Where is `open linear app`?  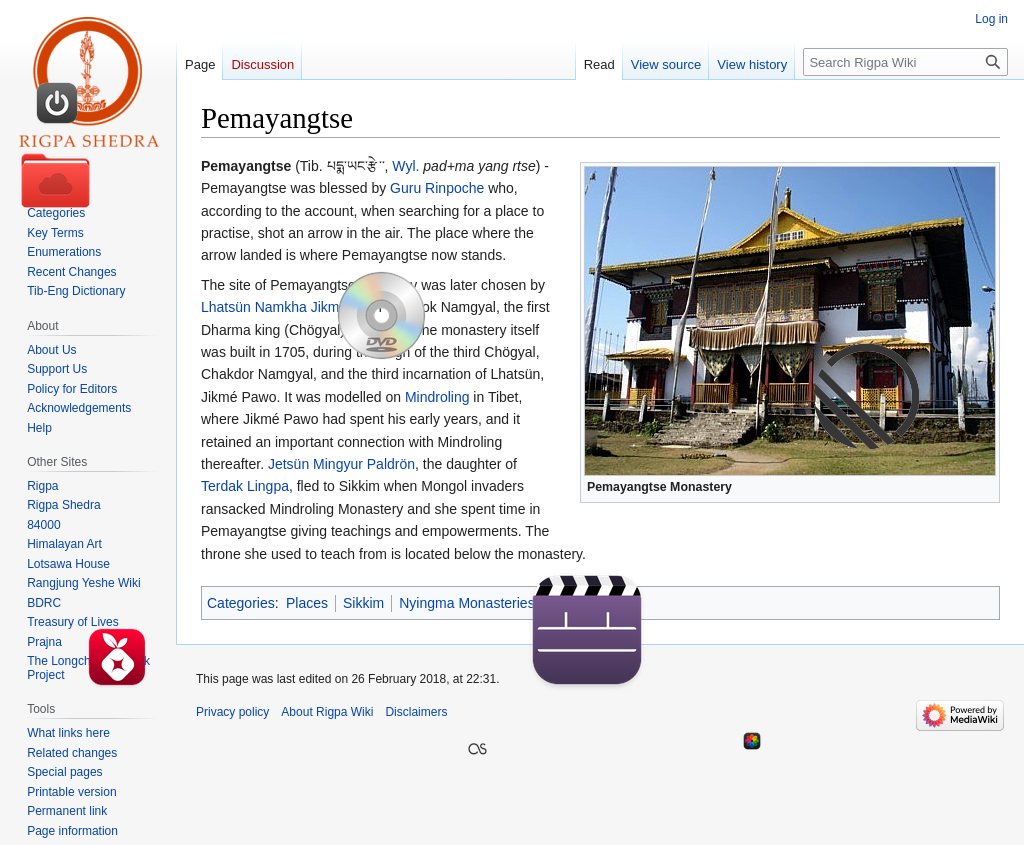 open linear app is located at coordinates (866, 396).